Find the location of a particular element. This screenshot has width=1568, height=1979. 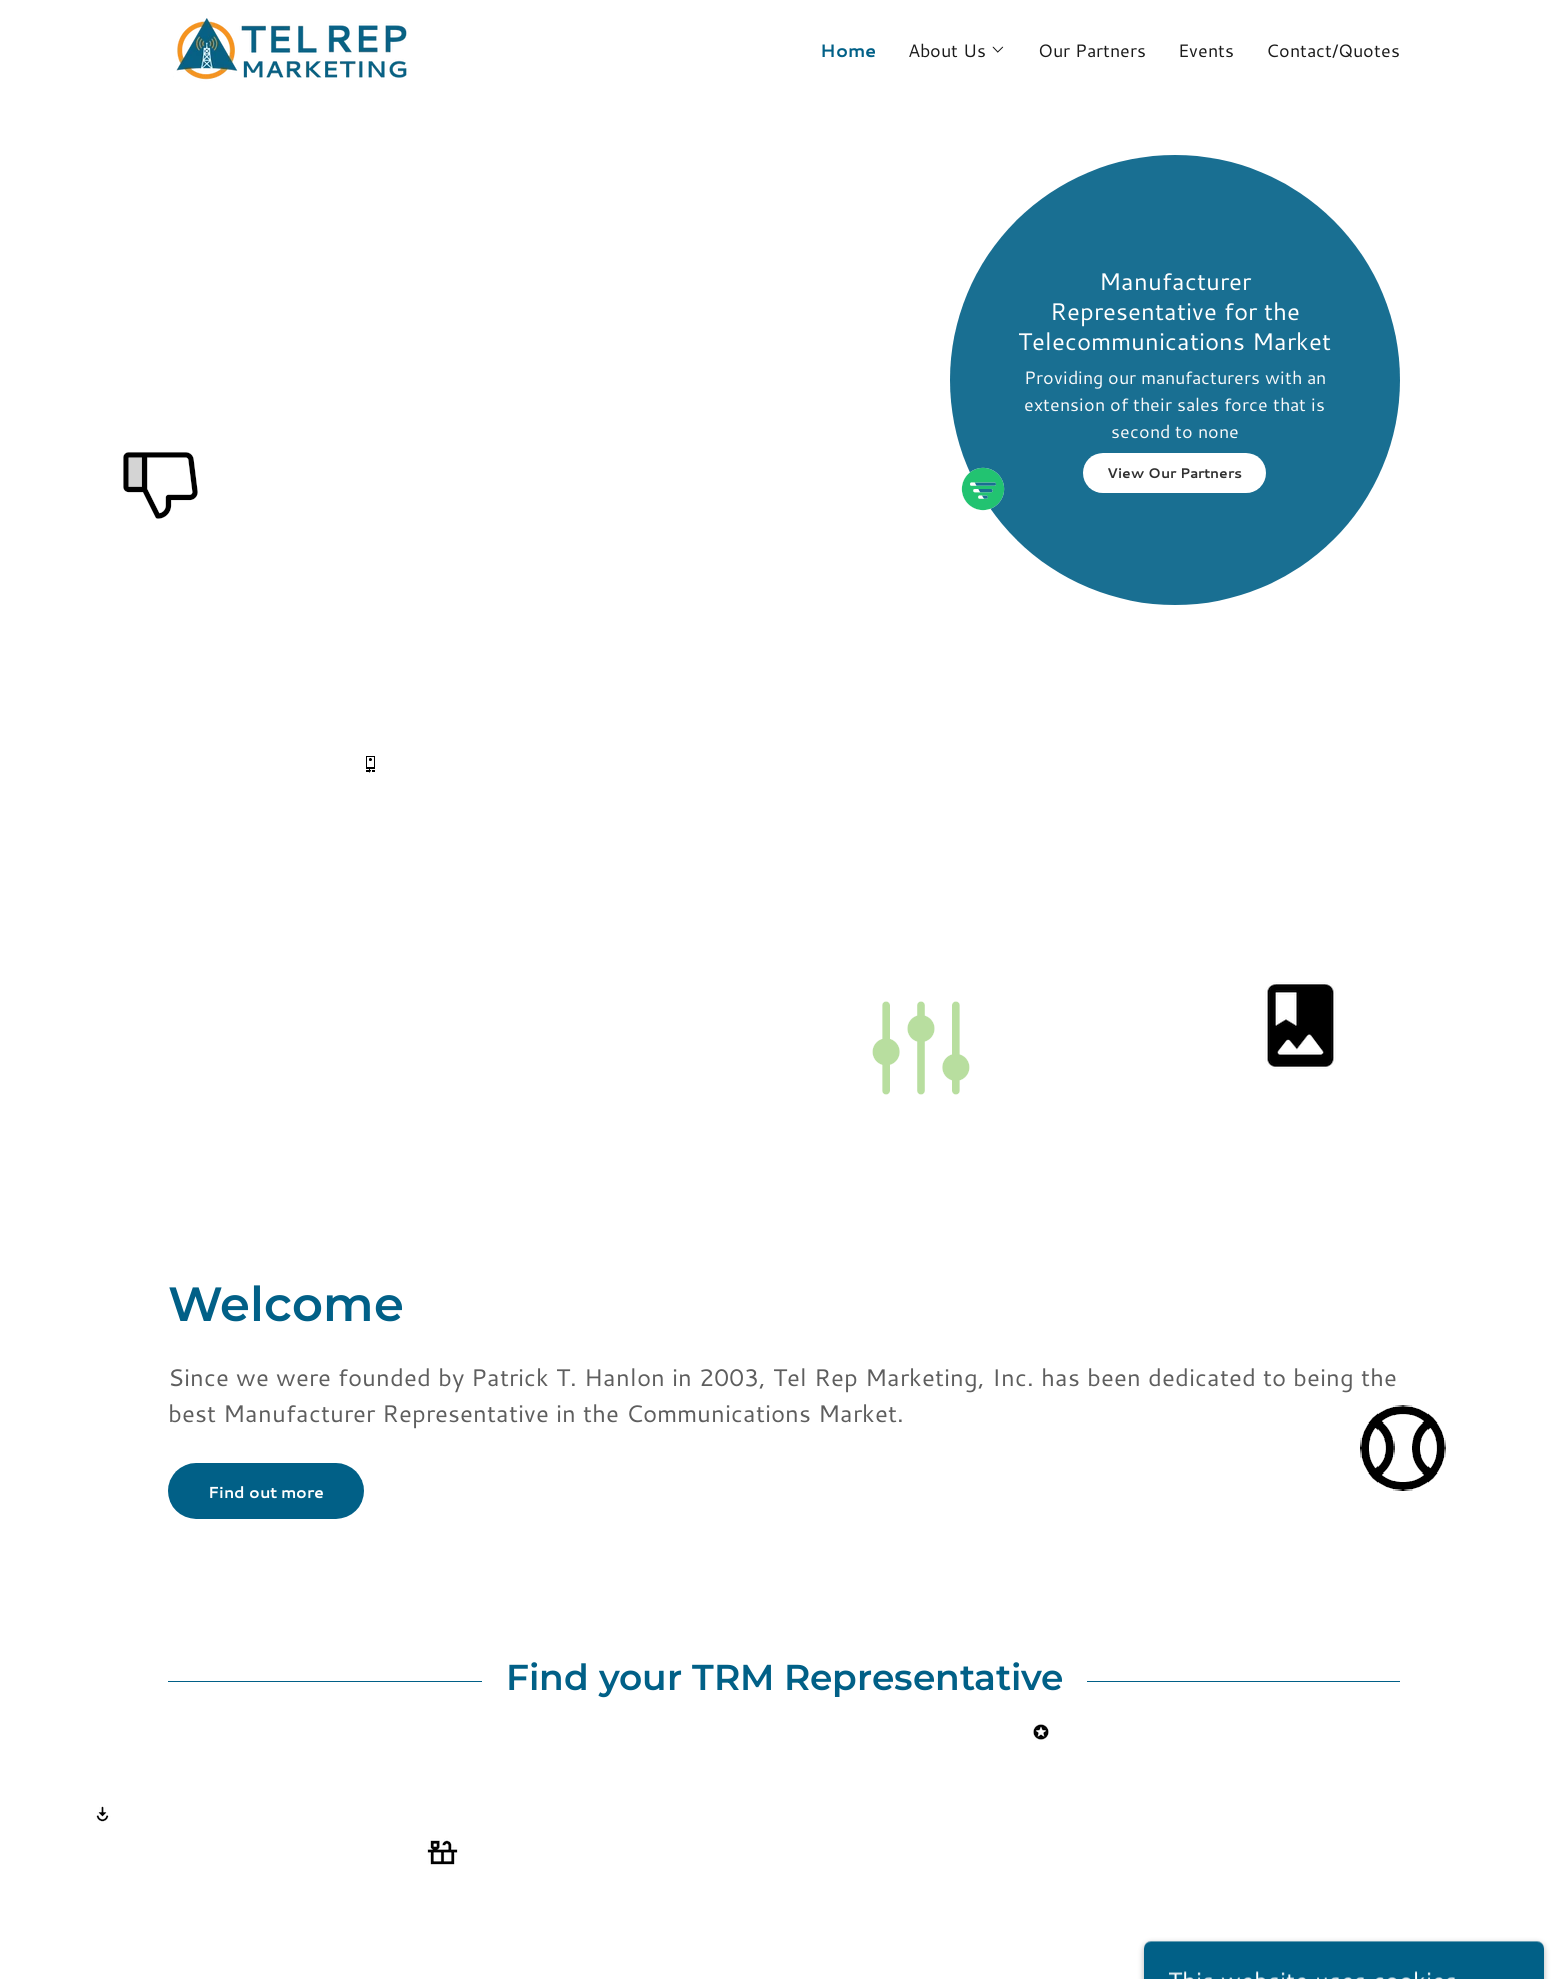

adjust settings or preferences is located at coordinates (921, 1048).